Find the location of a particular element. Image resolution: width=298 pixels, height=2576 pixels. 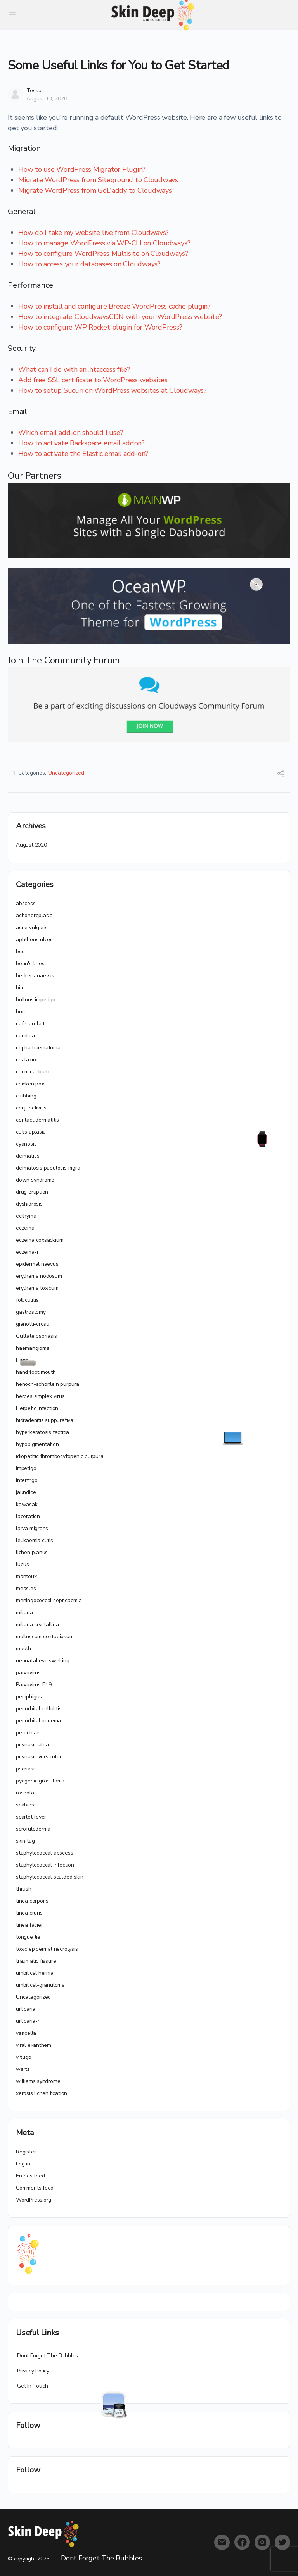

indicates a DVD-RW drive or rewritable disc is located at coordinates (256, 584).